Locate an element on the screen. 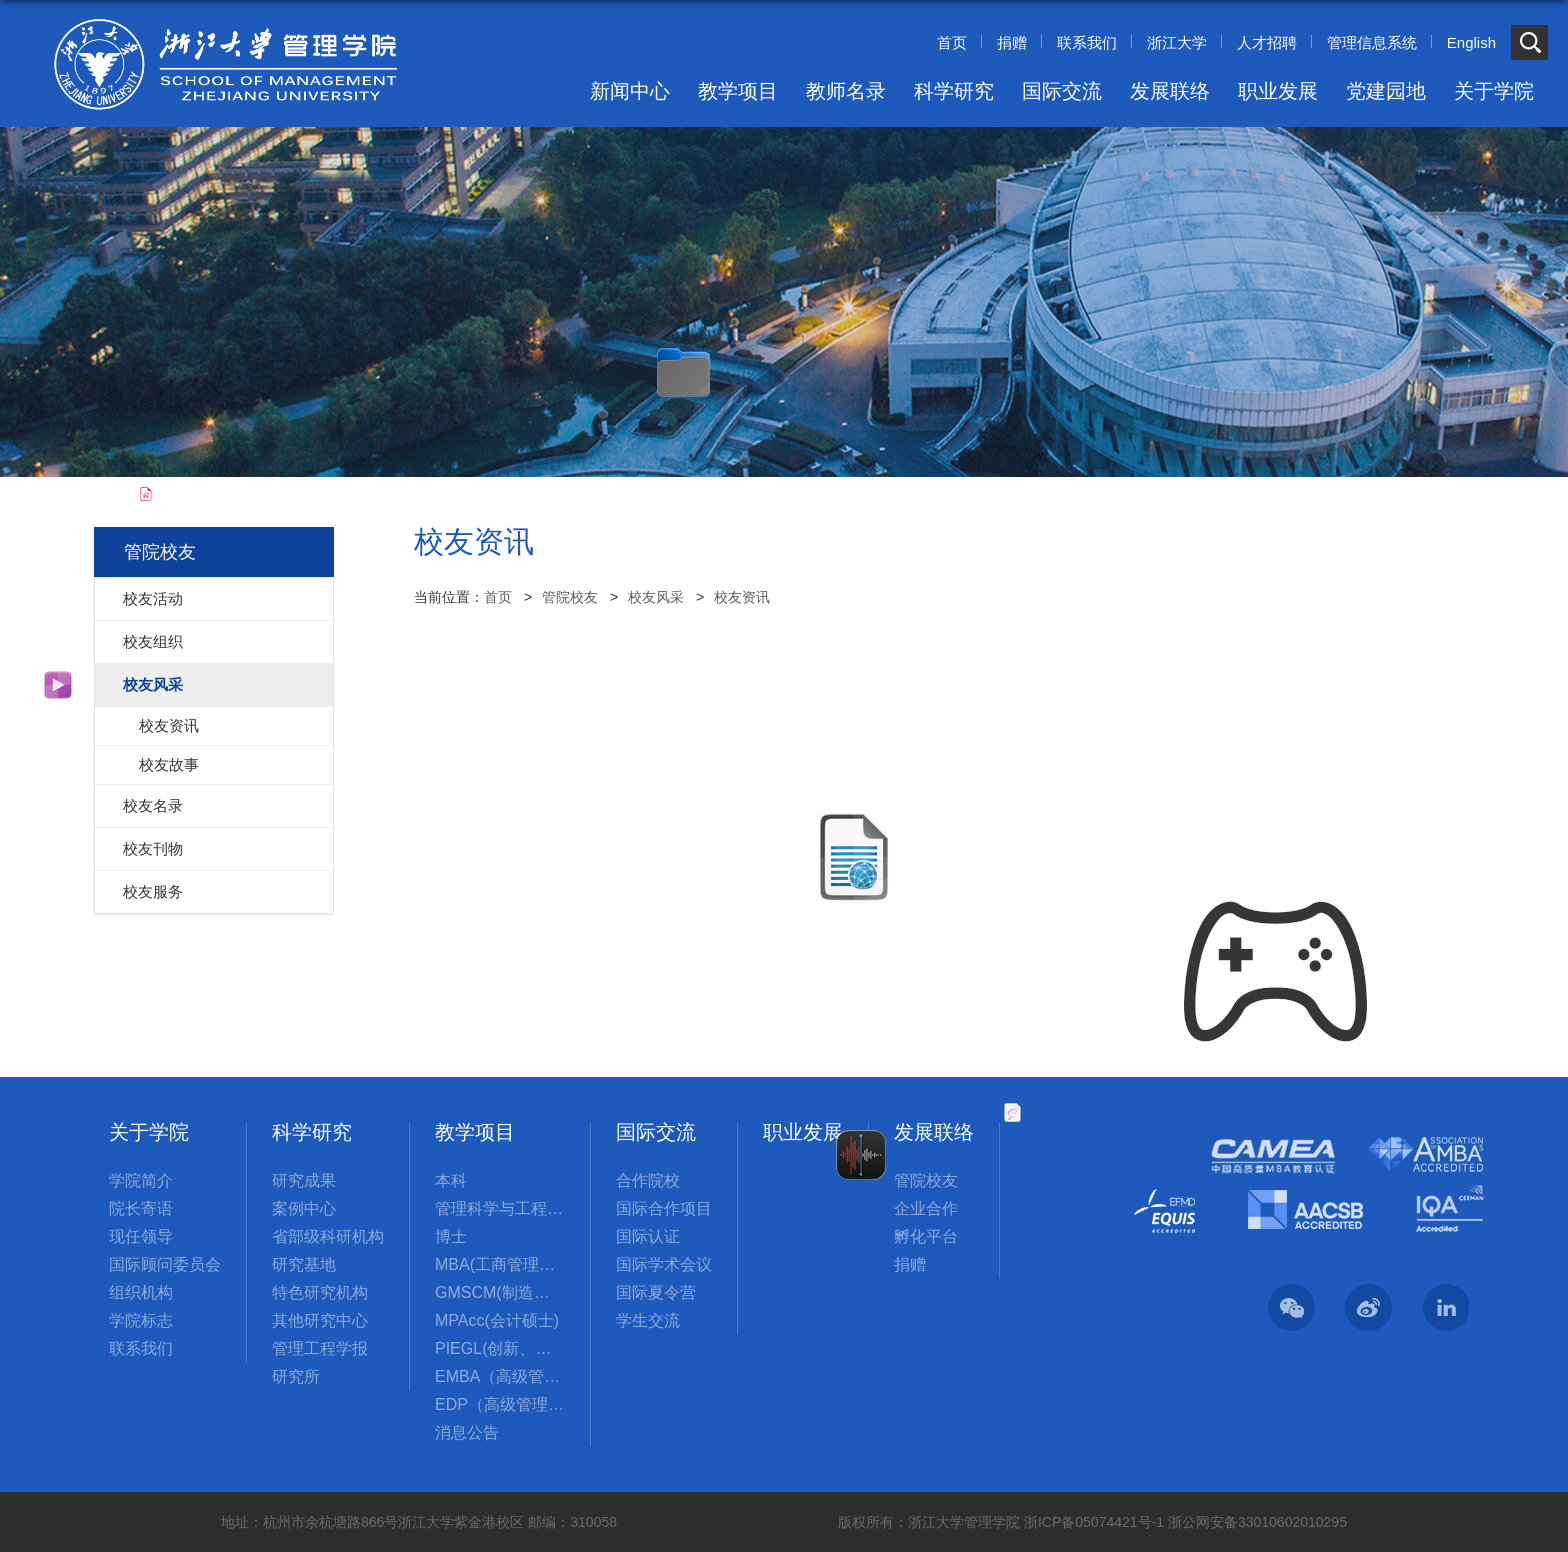  open a folder or directory is located at coordinates (683, 372).